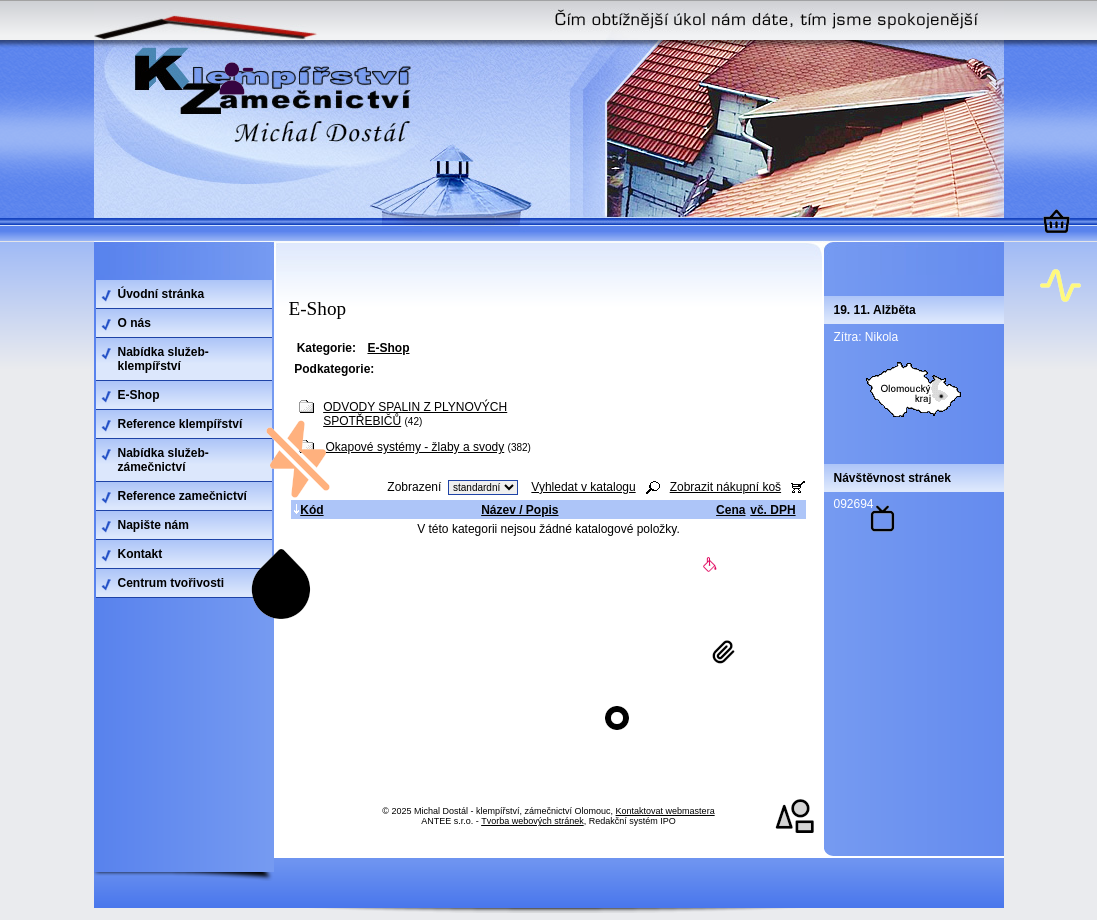 This screenshot has height=920, width=1097. Describe the element at coordinates (298, 459) in the screenshot. I see `disable camera flash` at that location.